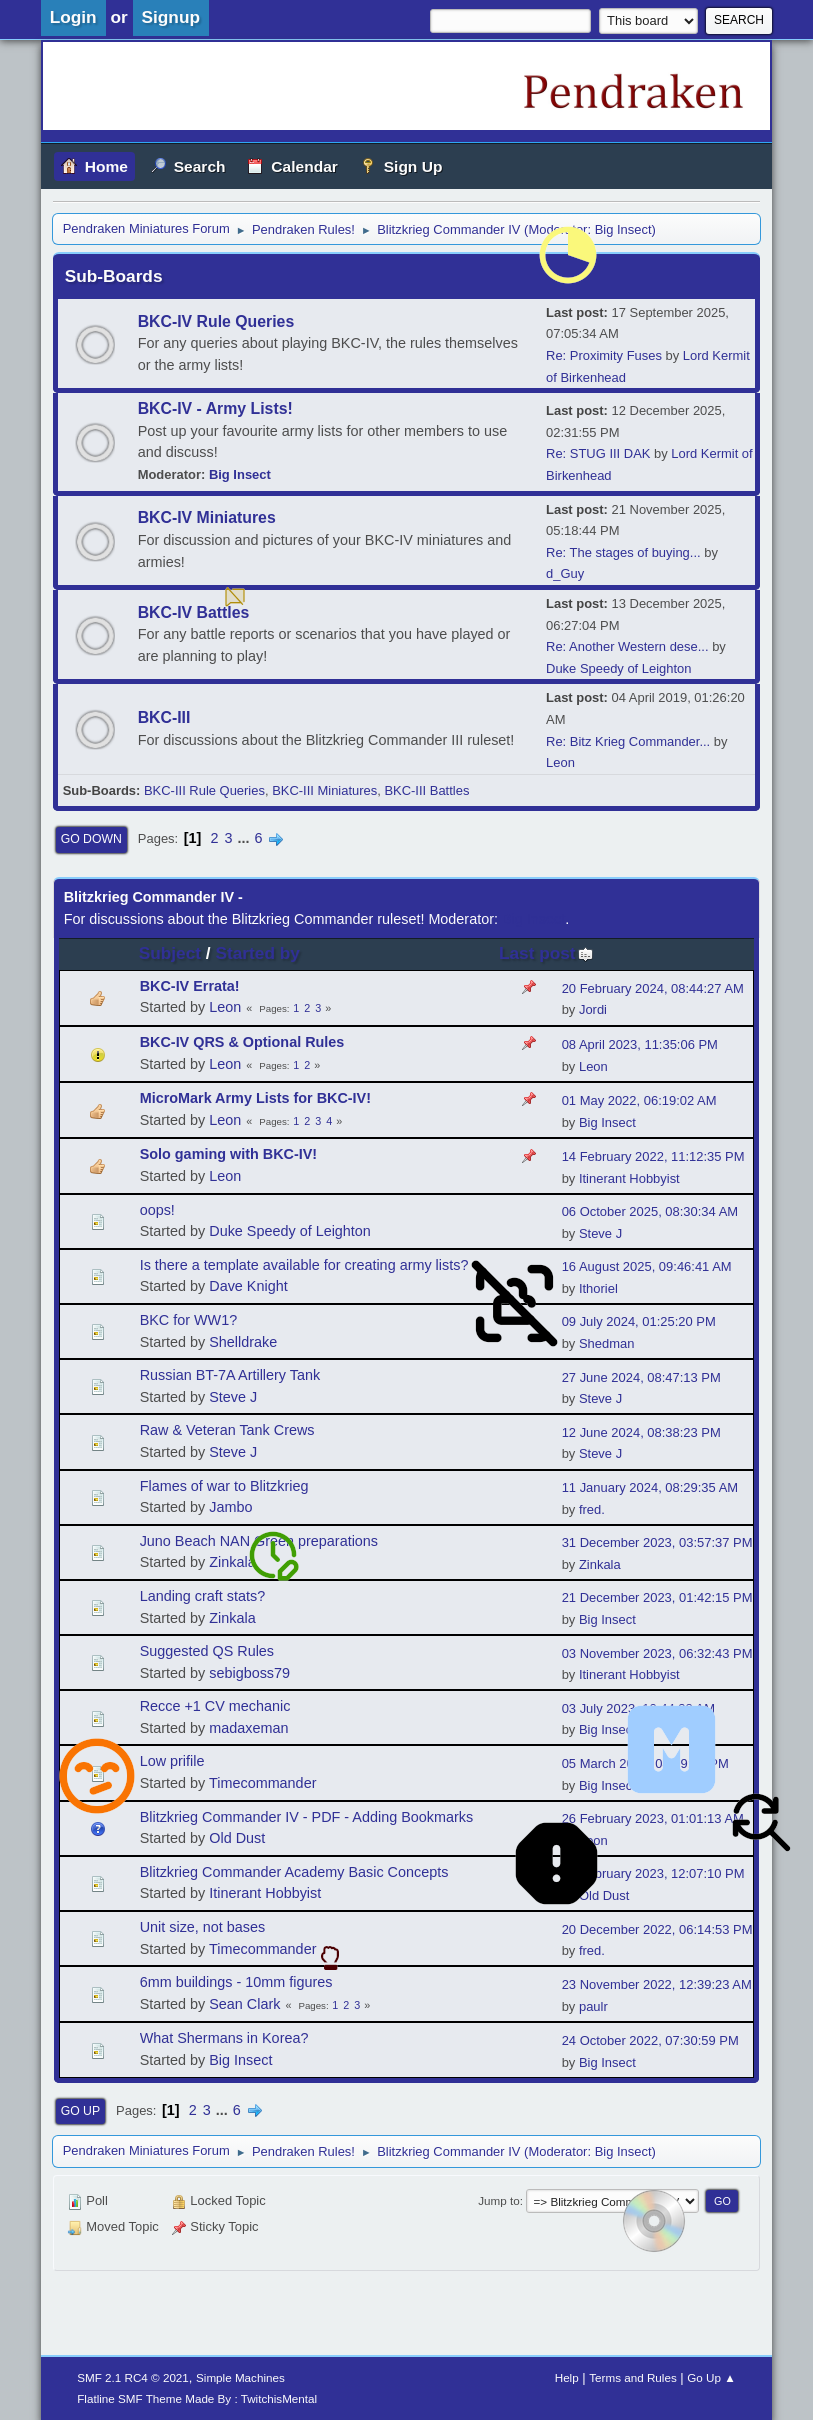  What do you see at coordinates (514, 1303) in the screenshot?
I see `access control disabled` at bounding box center [514, 1303].